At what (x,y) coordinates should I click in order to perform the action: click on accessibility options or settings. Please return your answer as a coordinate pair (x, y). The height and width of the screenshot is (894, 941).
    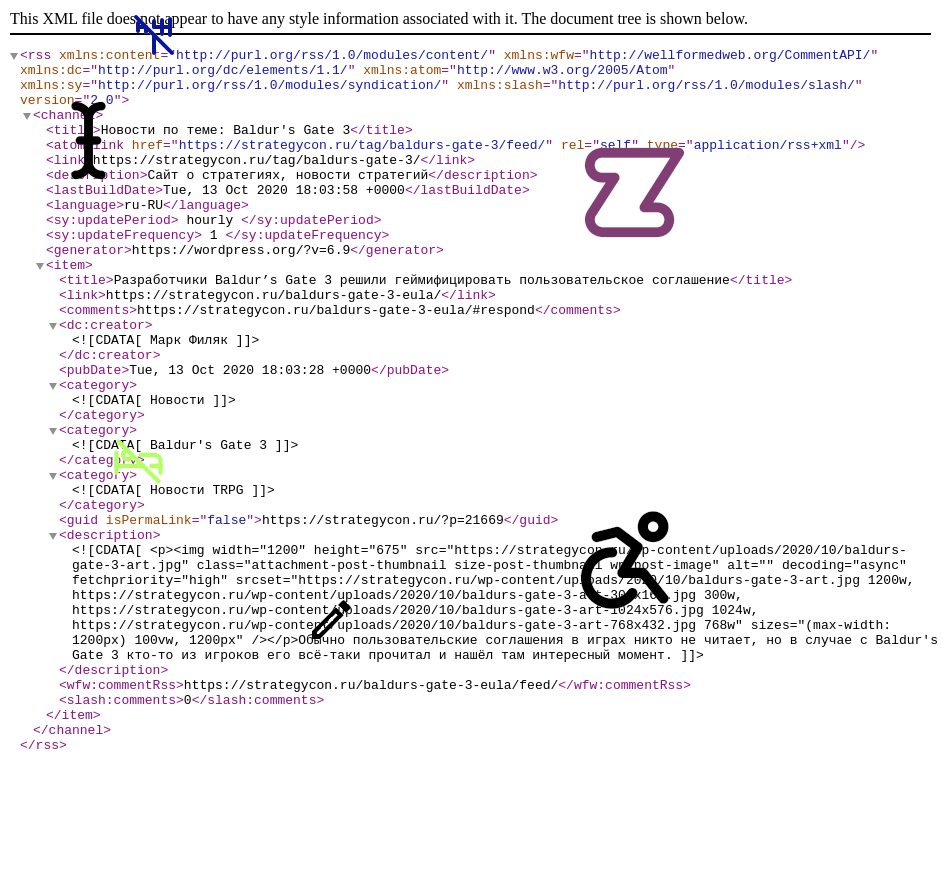
    Looking at the image, I should click on (627, 557).